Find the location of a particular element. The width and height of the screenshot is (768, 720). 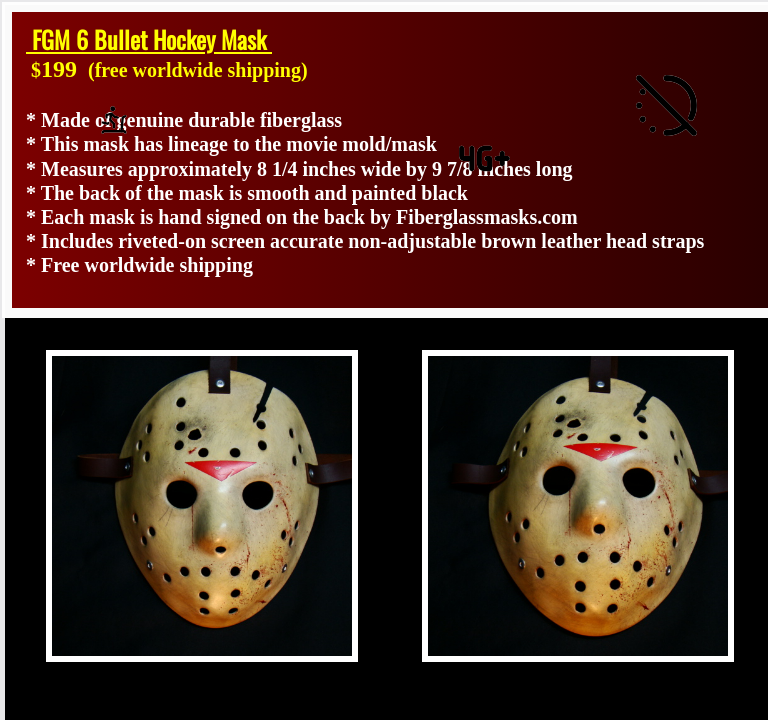

access fitness or workout tracking features is located at coordinates (114, 120).